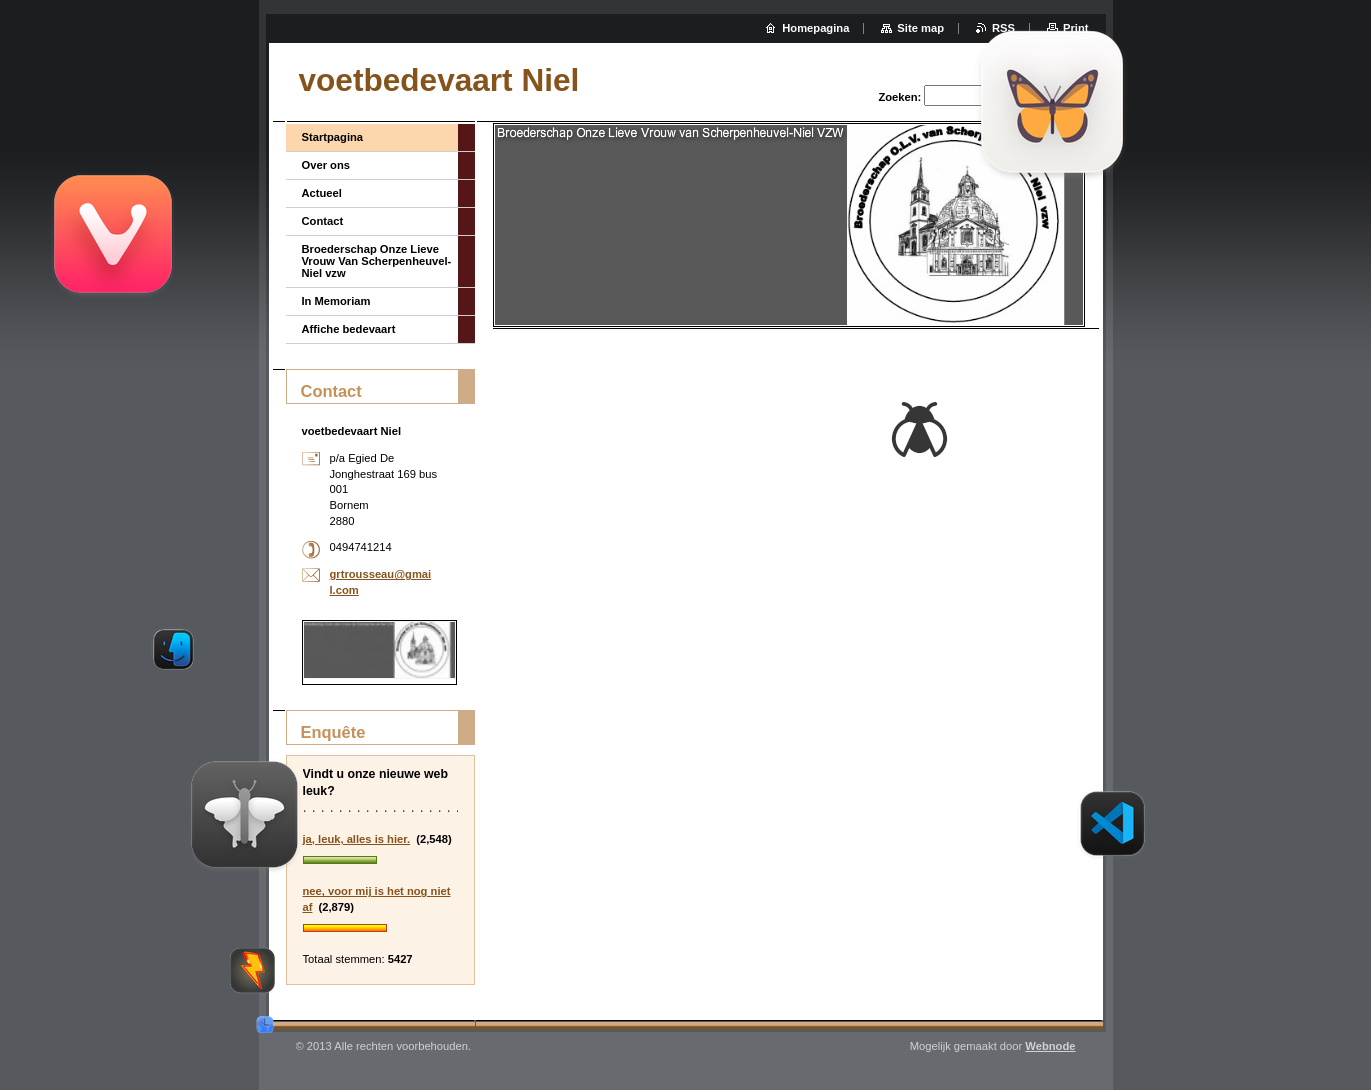 This screenshot has height=1090, width=1371. I want to click on open qmmp audio player, so click(244, 814).